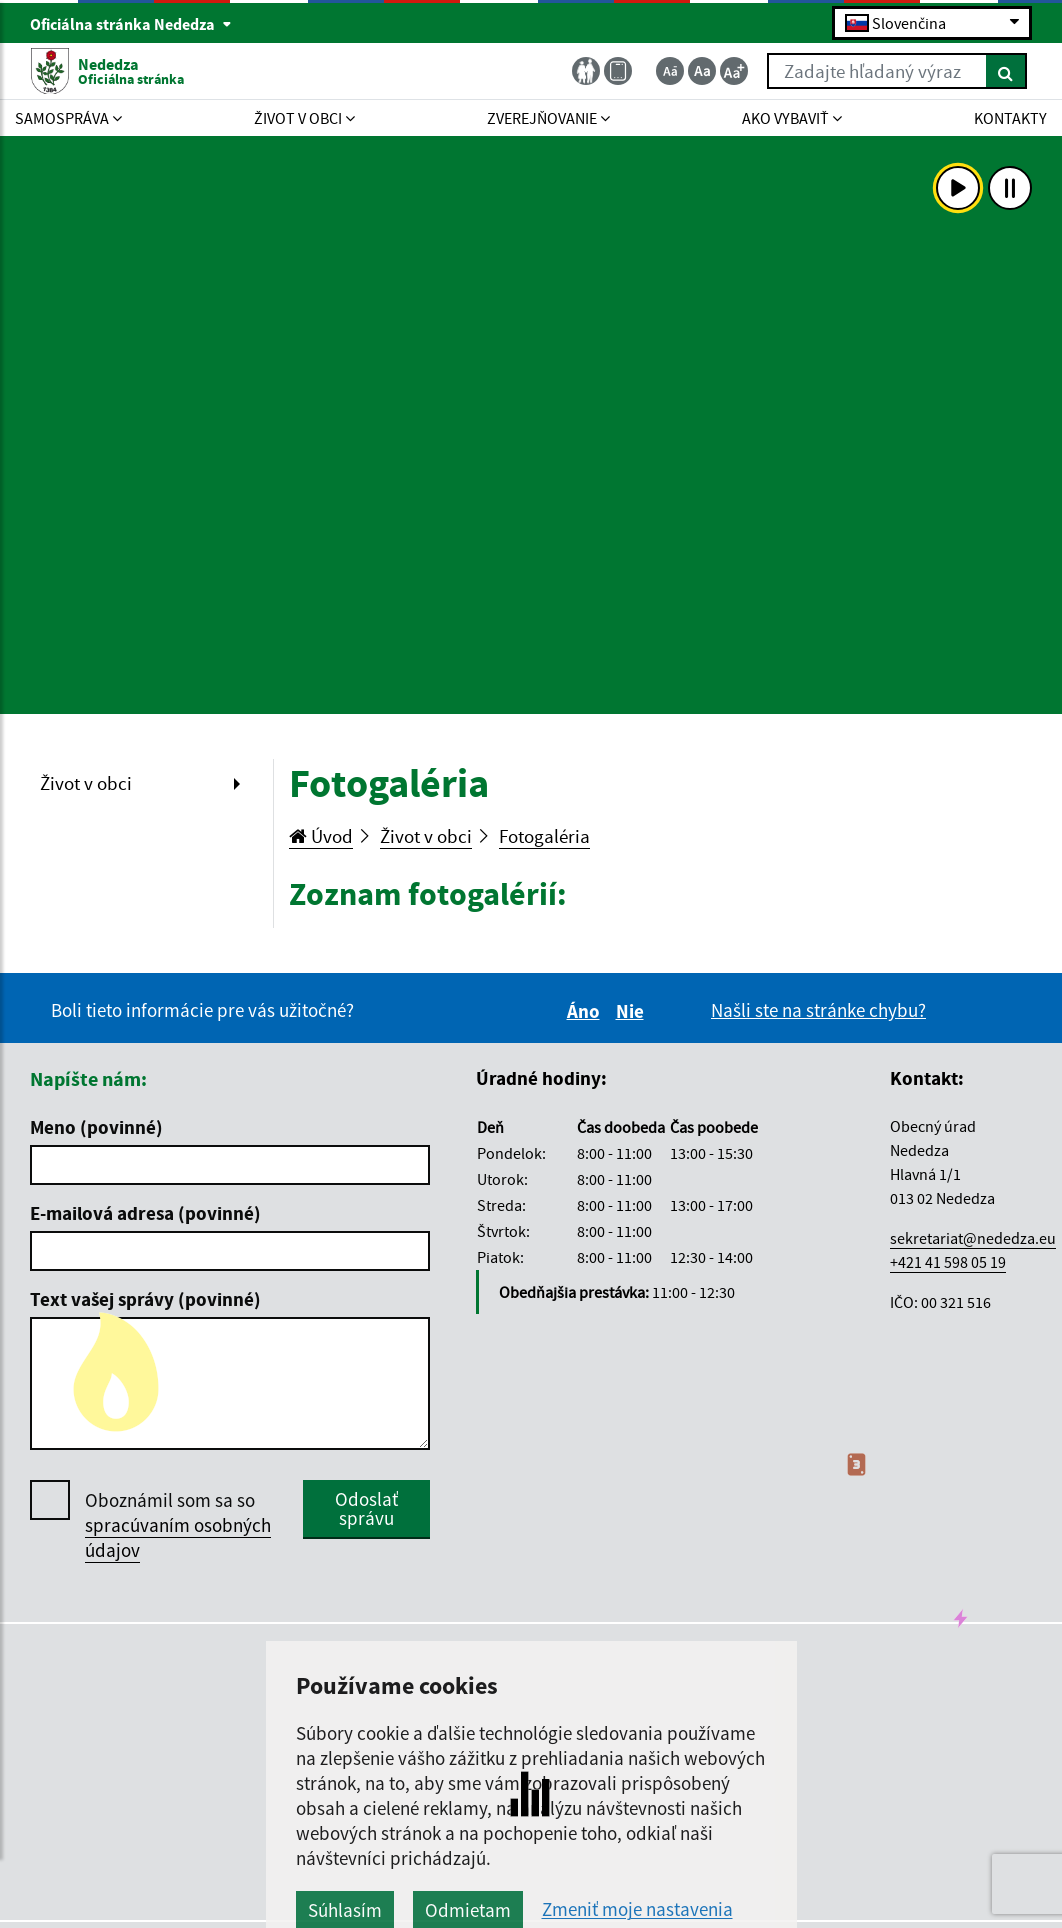 Image resolution: width=1062 pixels, height=1928 pixels. I want to click on view statistics and analytics, so click(530, 1794).